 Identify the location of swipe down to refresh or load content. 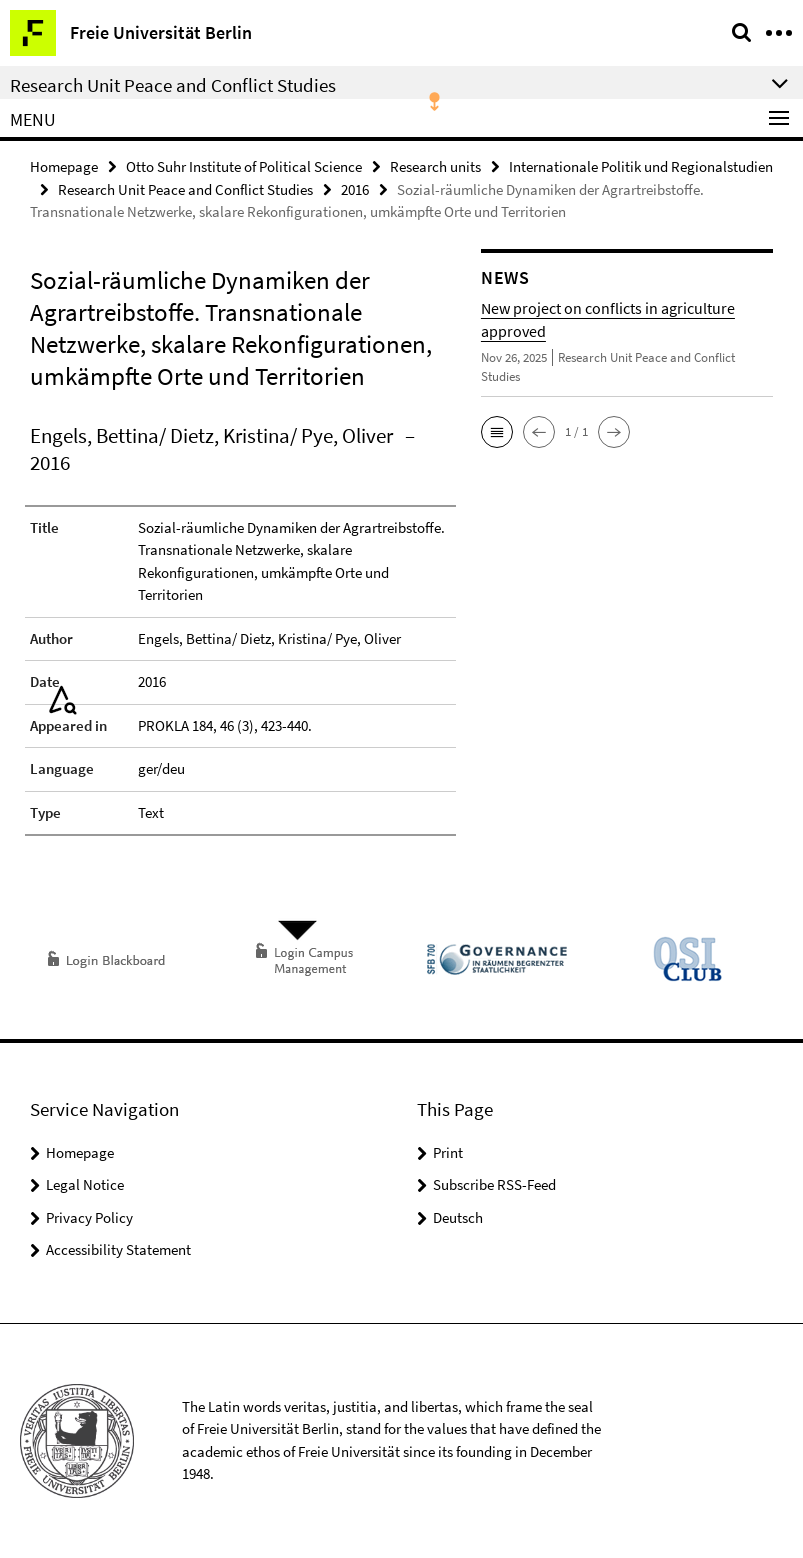
(434, 101).